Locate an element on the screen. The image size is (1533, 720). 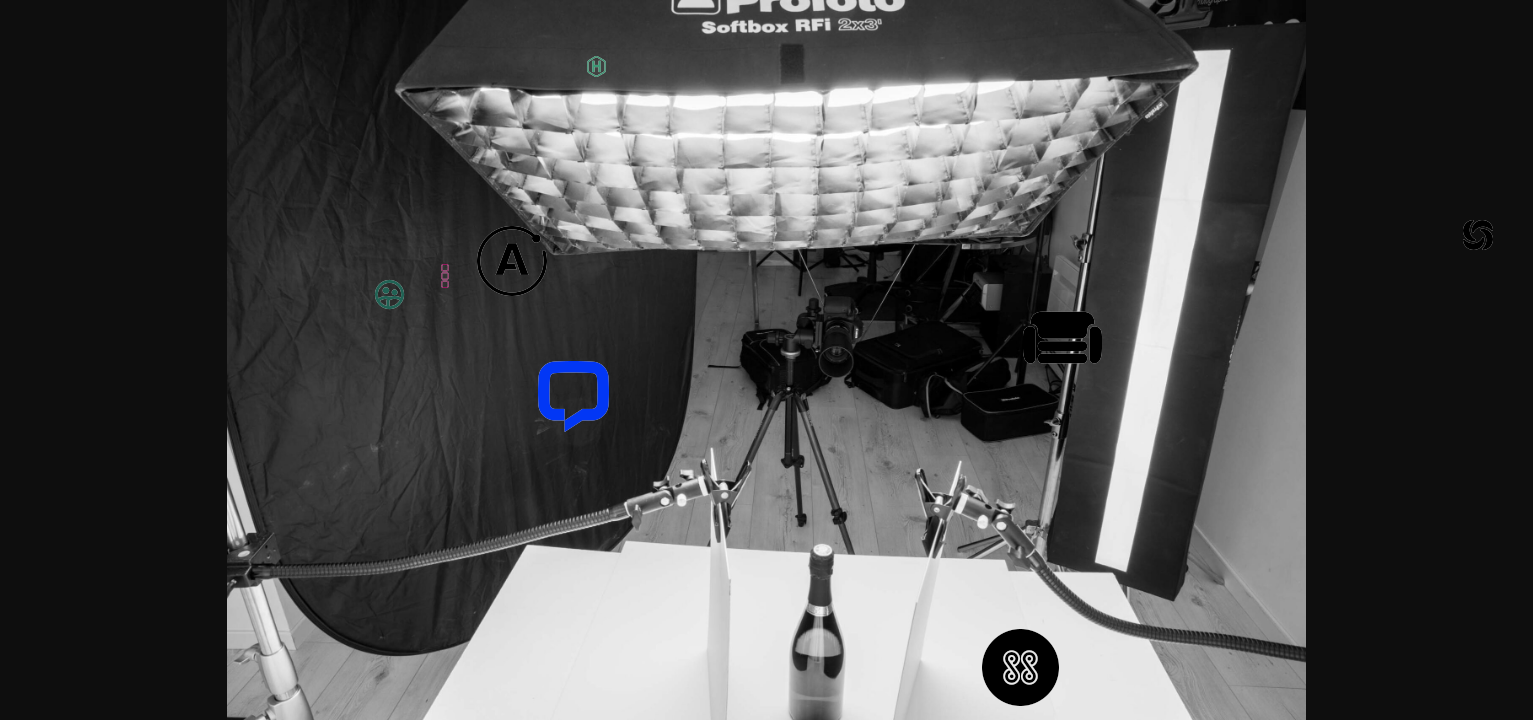
view group members or team roster is located at coordinates (389, 294).